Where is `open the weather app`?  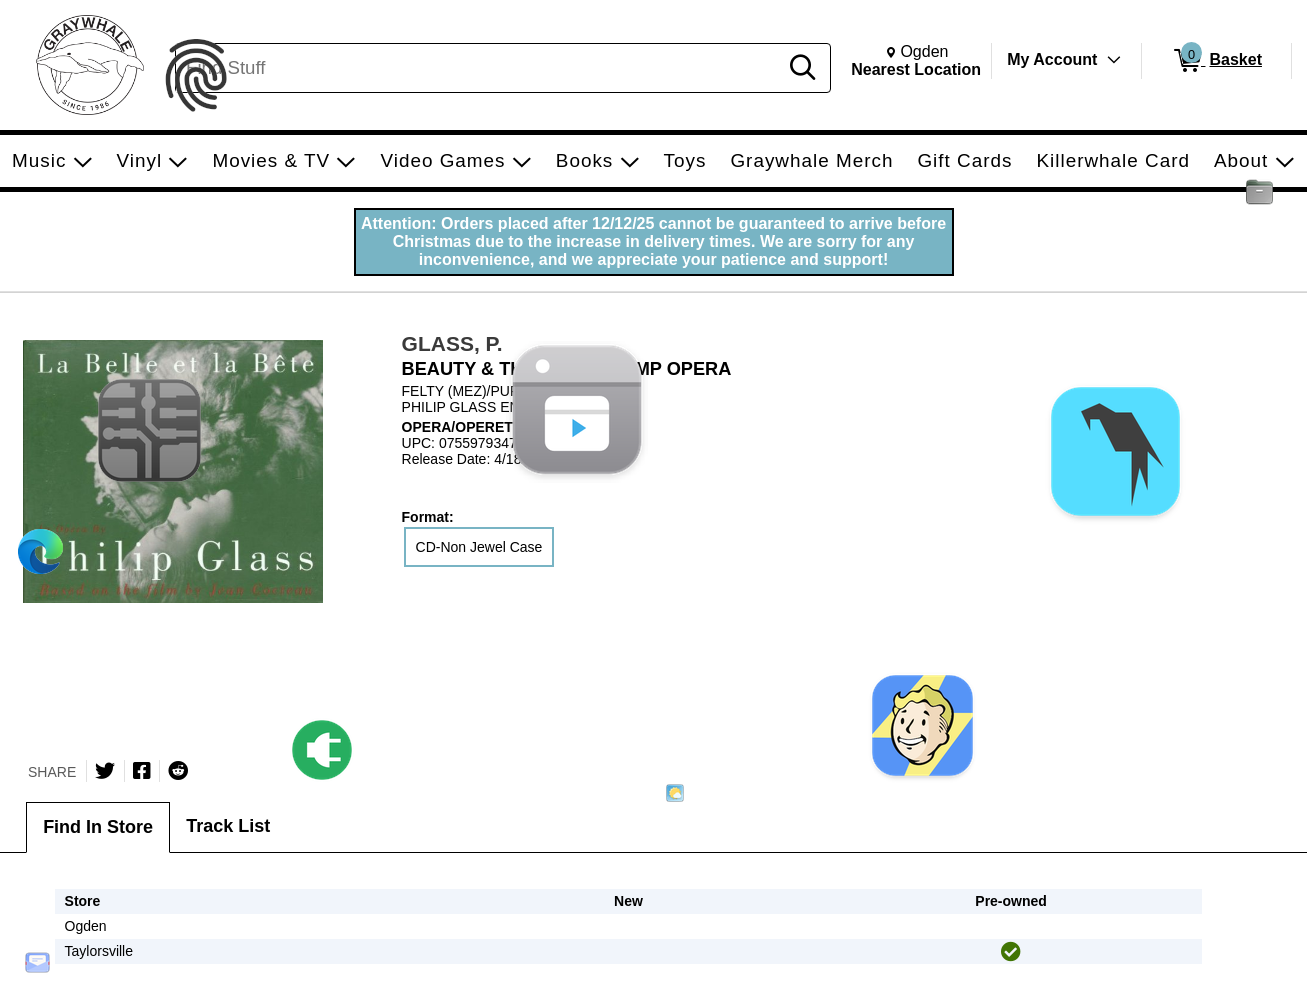 open the weather app is located at coordinates (675, 793).